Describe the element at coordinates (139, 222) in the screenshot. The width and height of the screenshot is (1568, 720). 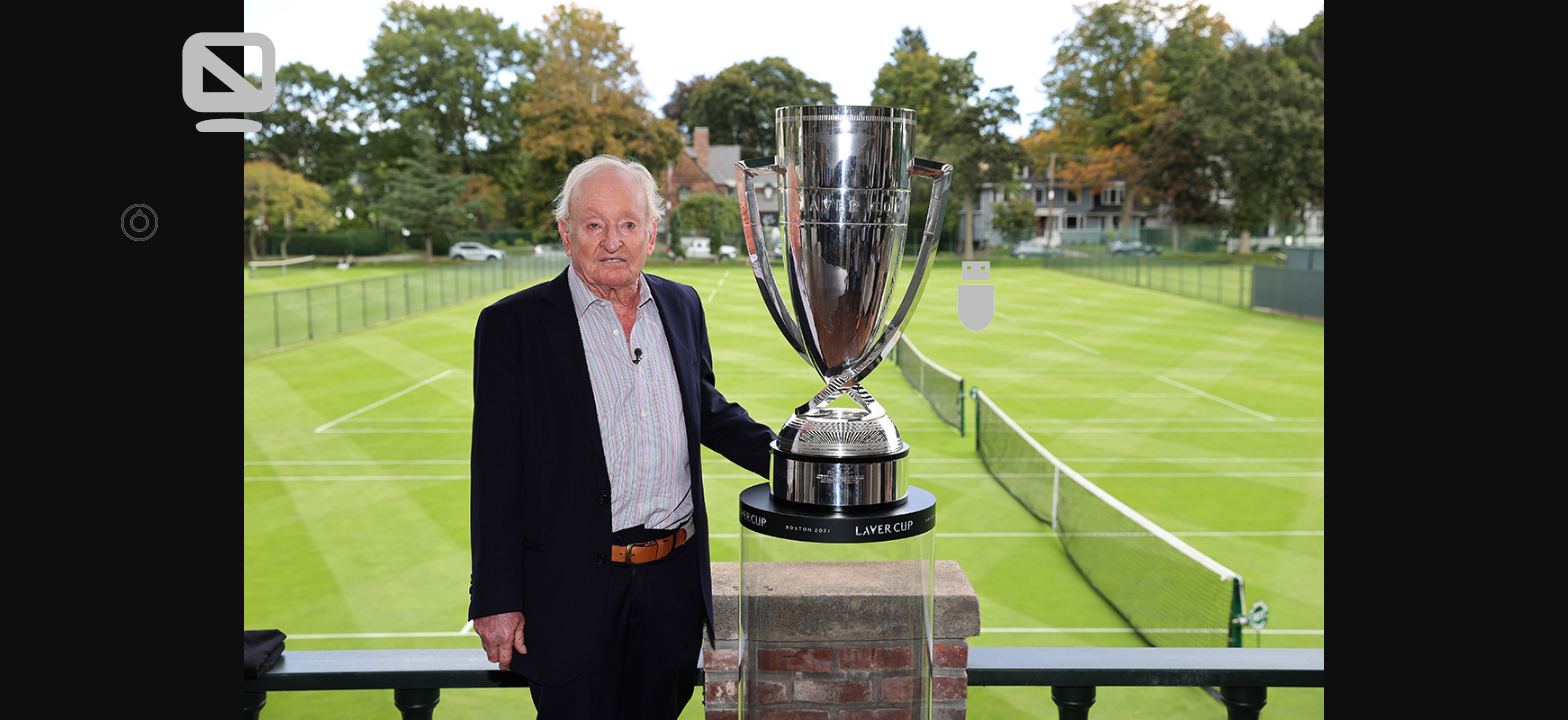
I see `access privacy settings` at that location.